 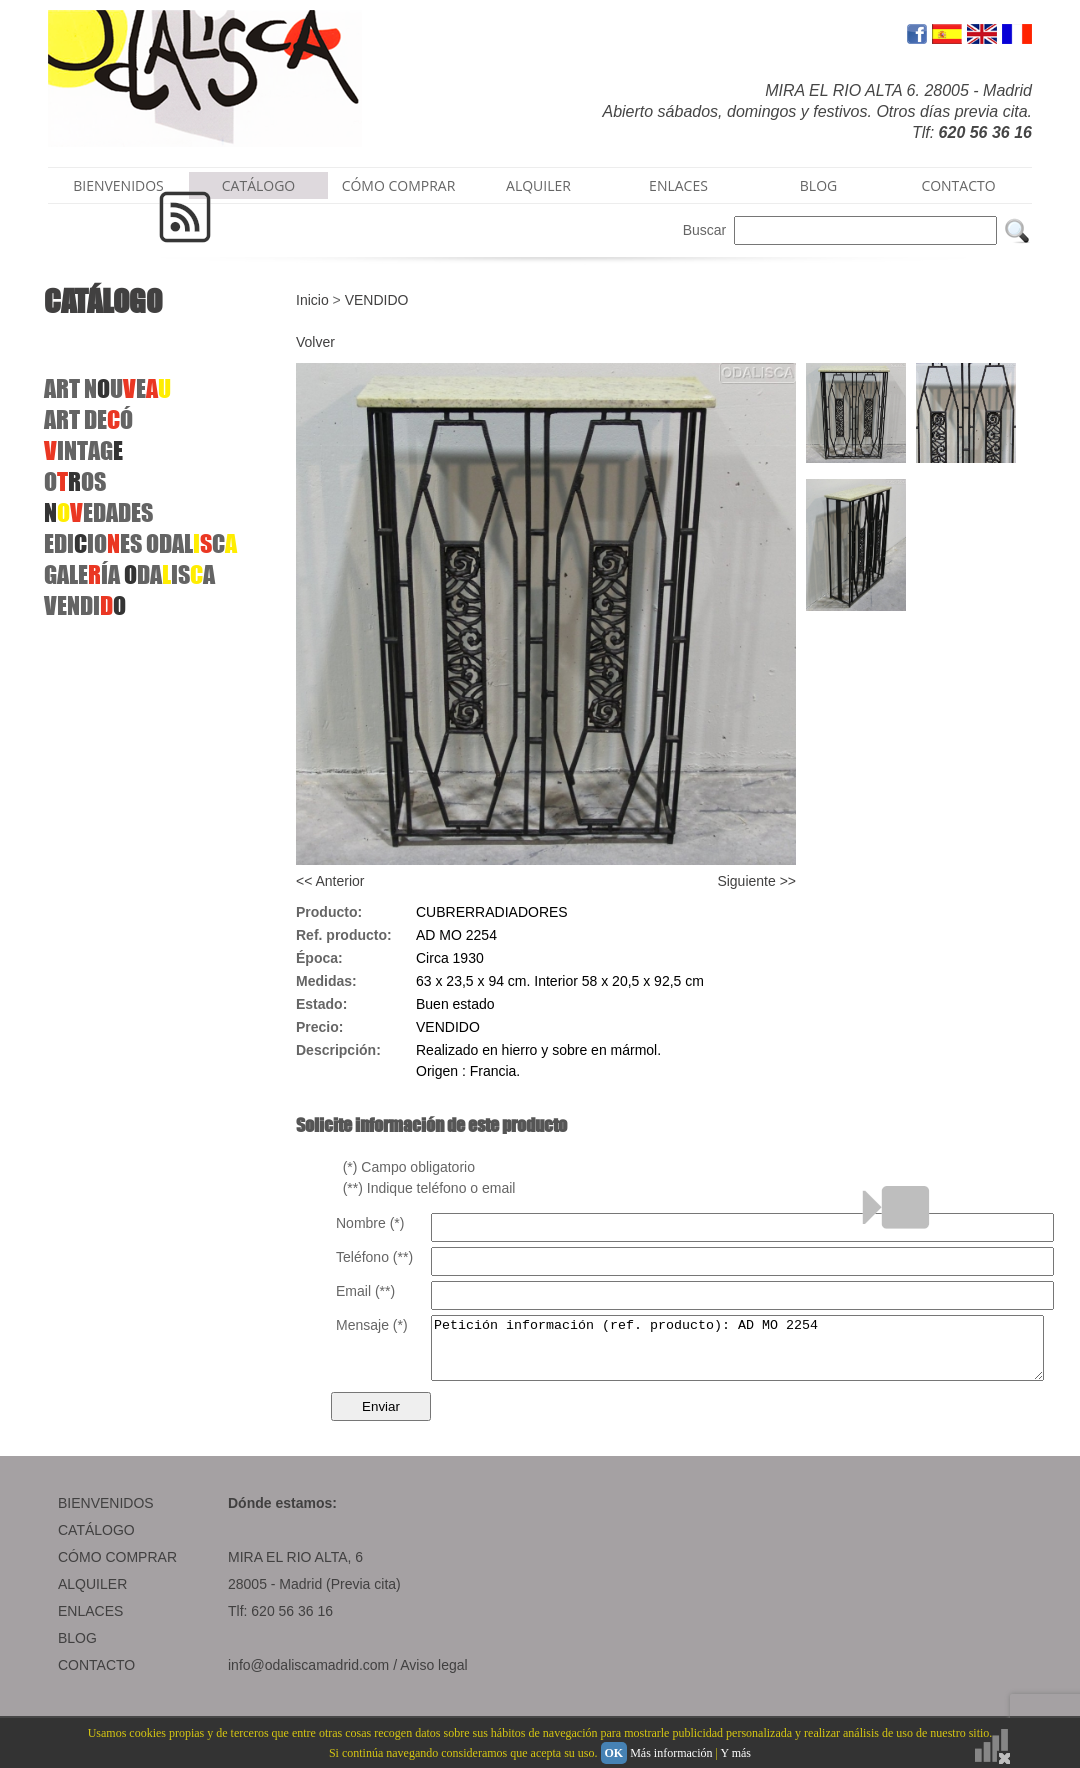 What do you see at coordinates (185, 217) in the screenshot?
I see `access RSS feed reader` at bounding box center [185, 217].